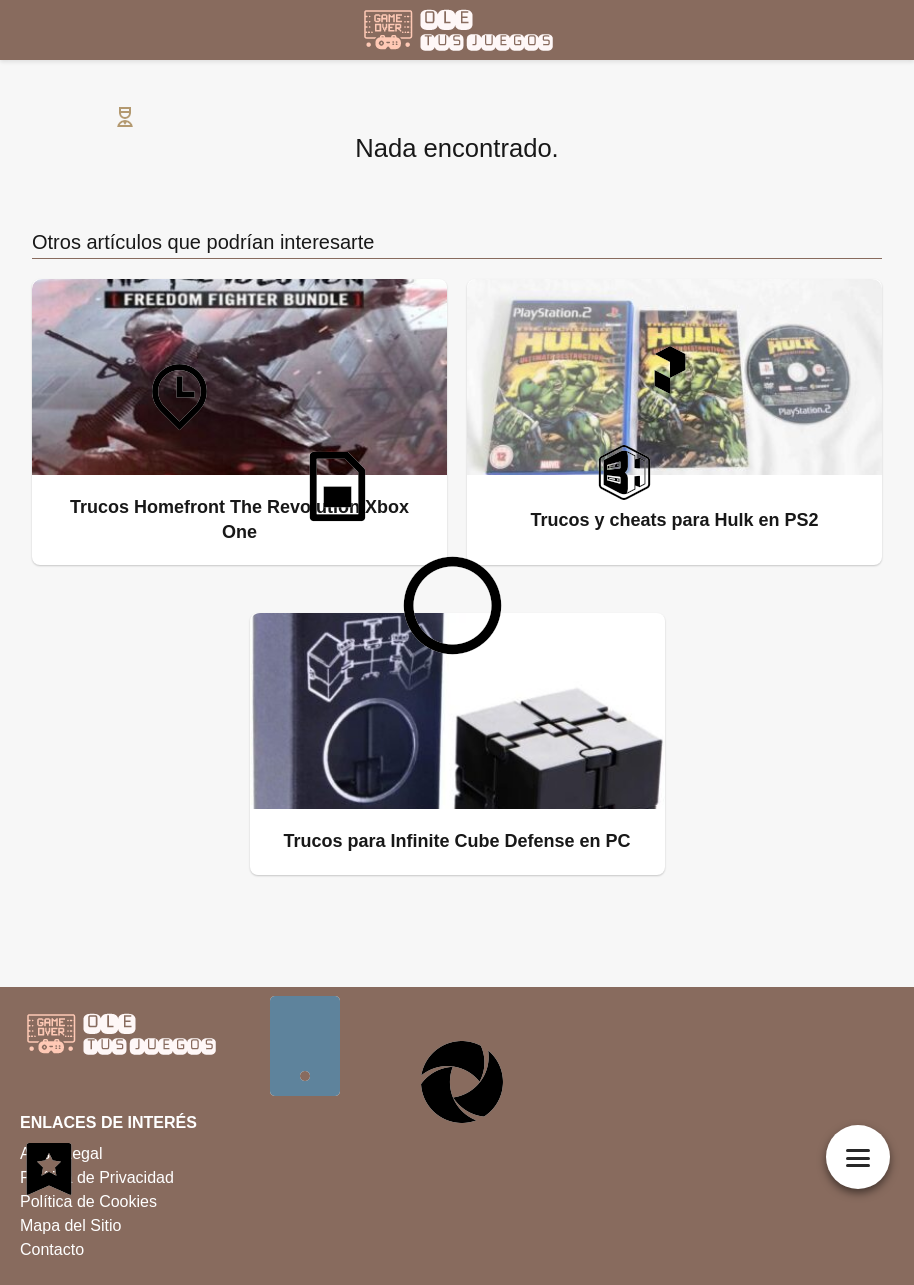 The height and width of the screenshot is (1285, 914). Describe the element at coordinates (462, 1082) in the screenshot. I see `appium logo - open source mobile automation testing framework` at that location.